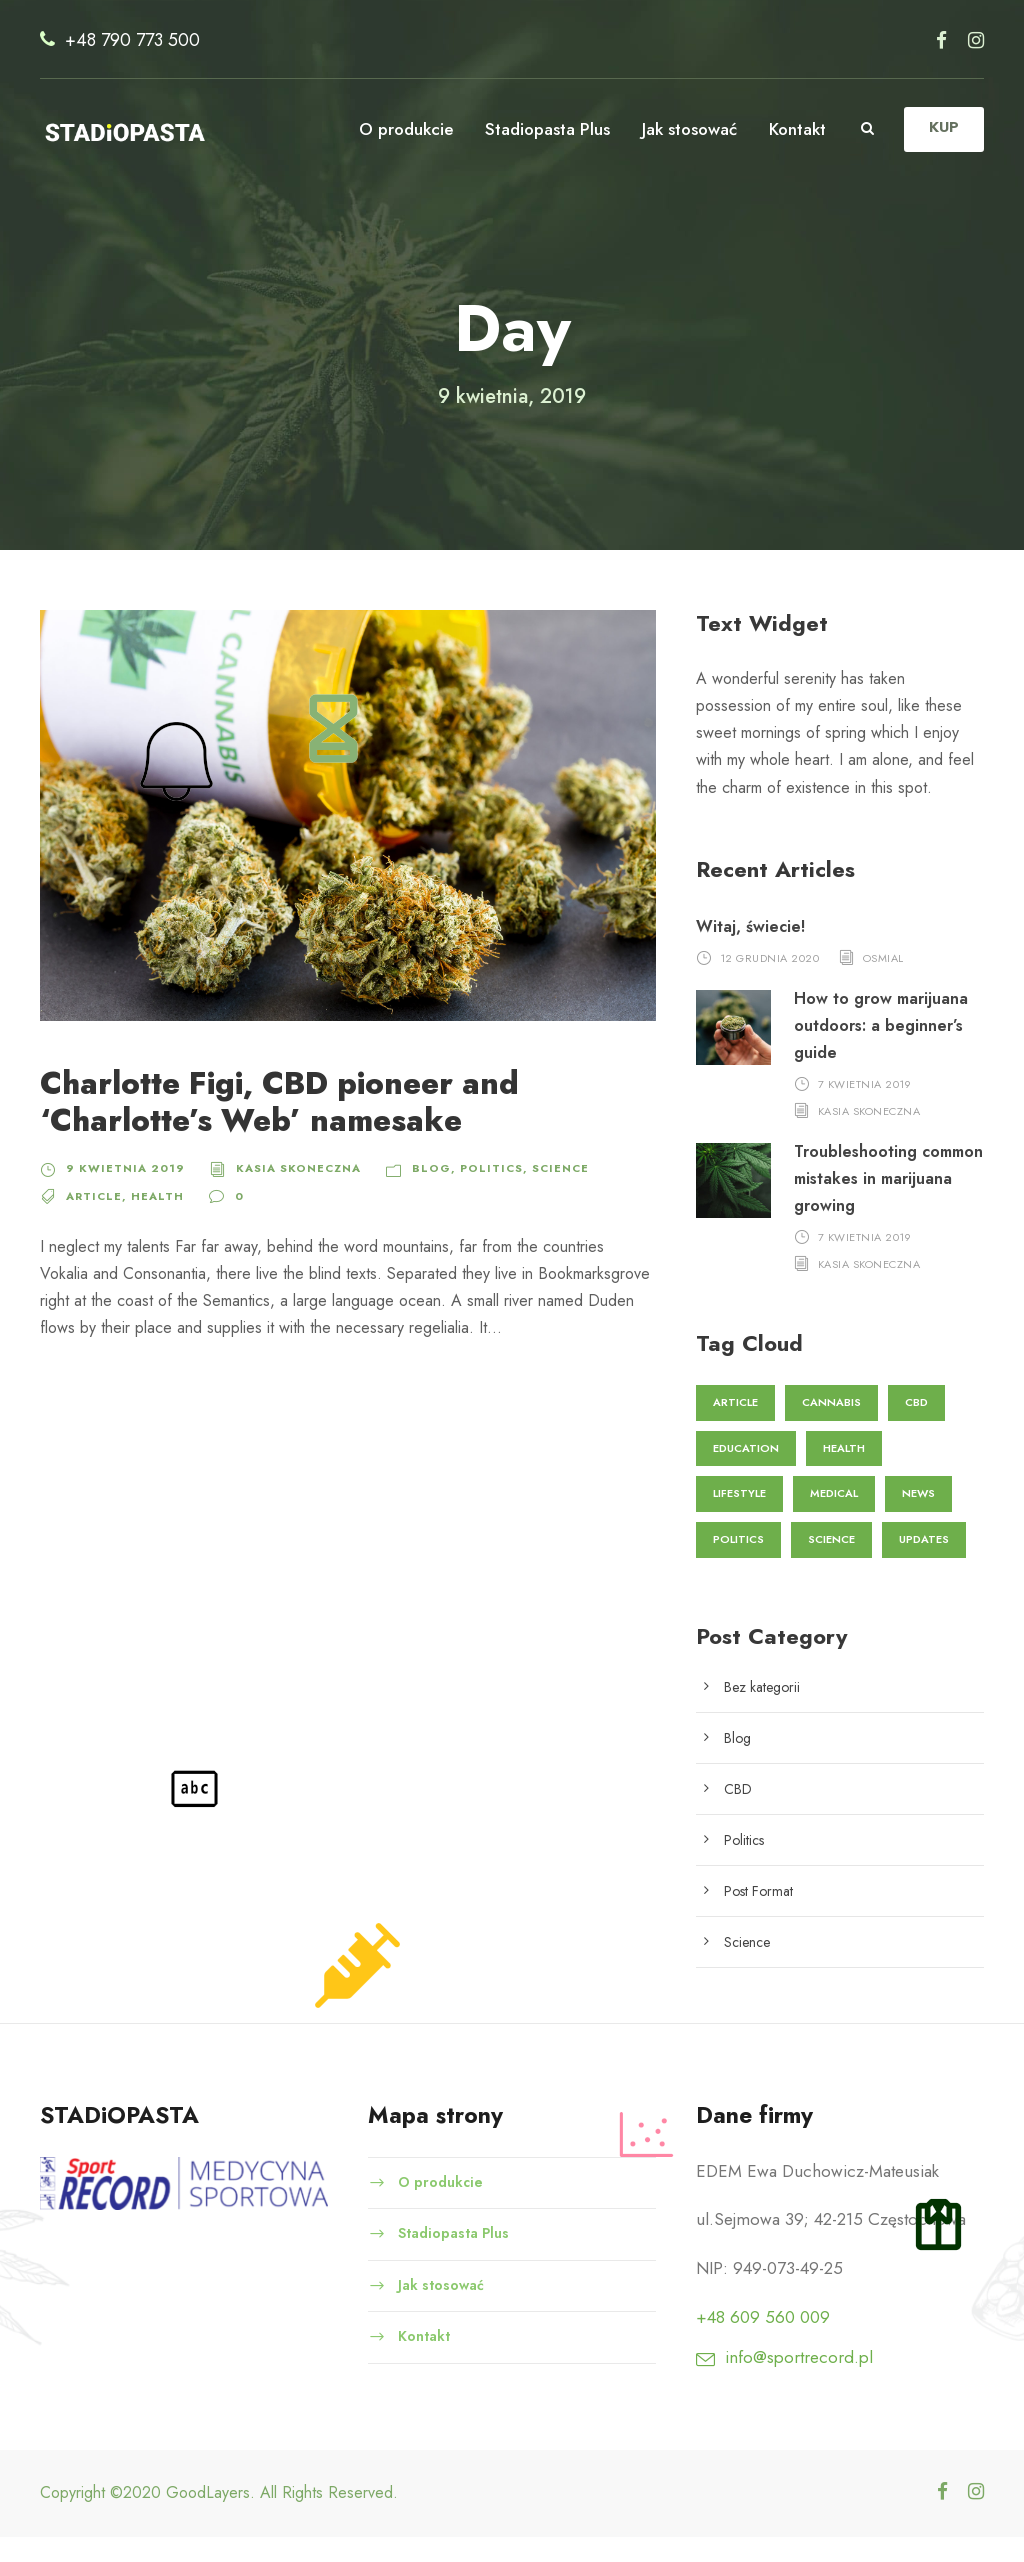 The width and height of the screenshot is (1024, 2562). Describe the element at coordinates (938, 2225) in the screenshot. I see `view folded laundry or clothing items` at that location.